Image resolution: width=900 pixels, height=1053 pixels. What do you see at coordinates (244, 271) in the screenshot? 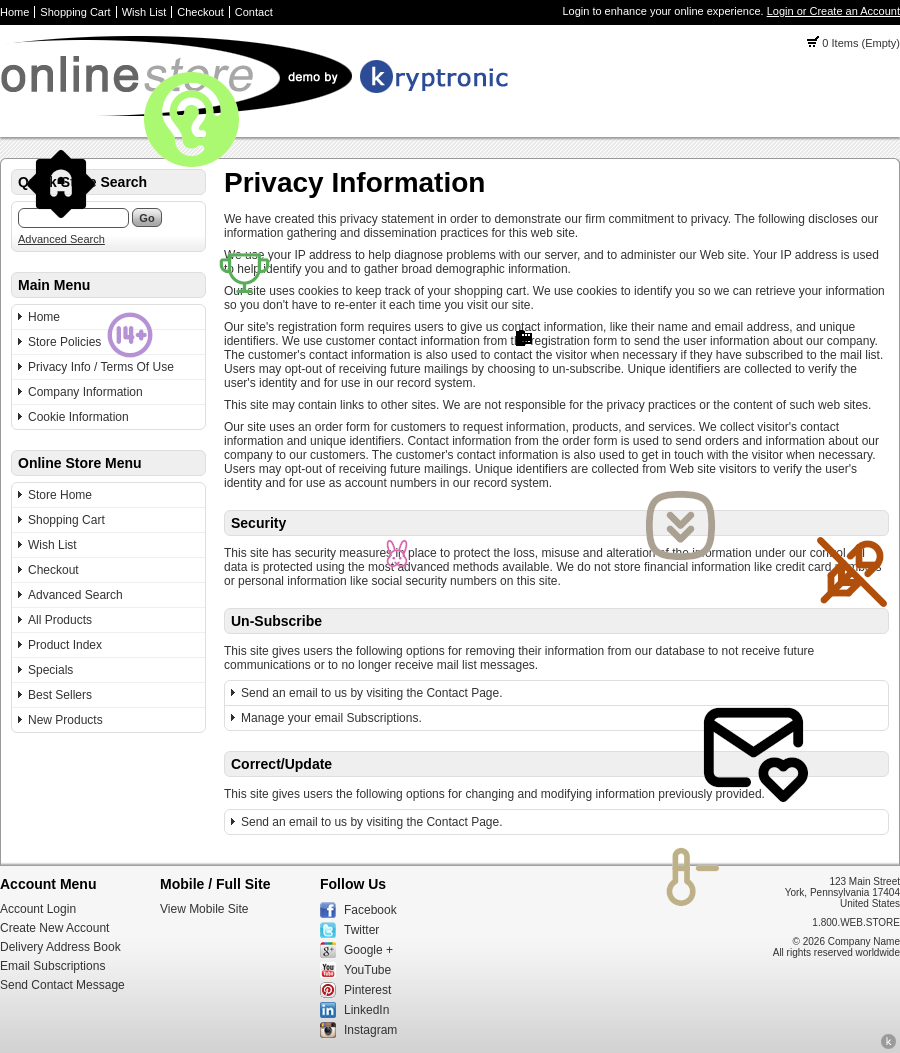
I see `view achievements or awards` at bounding box center [244, 271].